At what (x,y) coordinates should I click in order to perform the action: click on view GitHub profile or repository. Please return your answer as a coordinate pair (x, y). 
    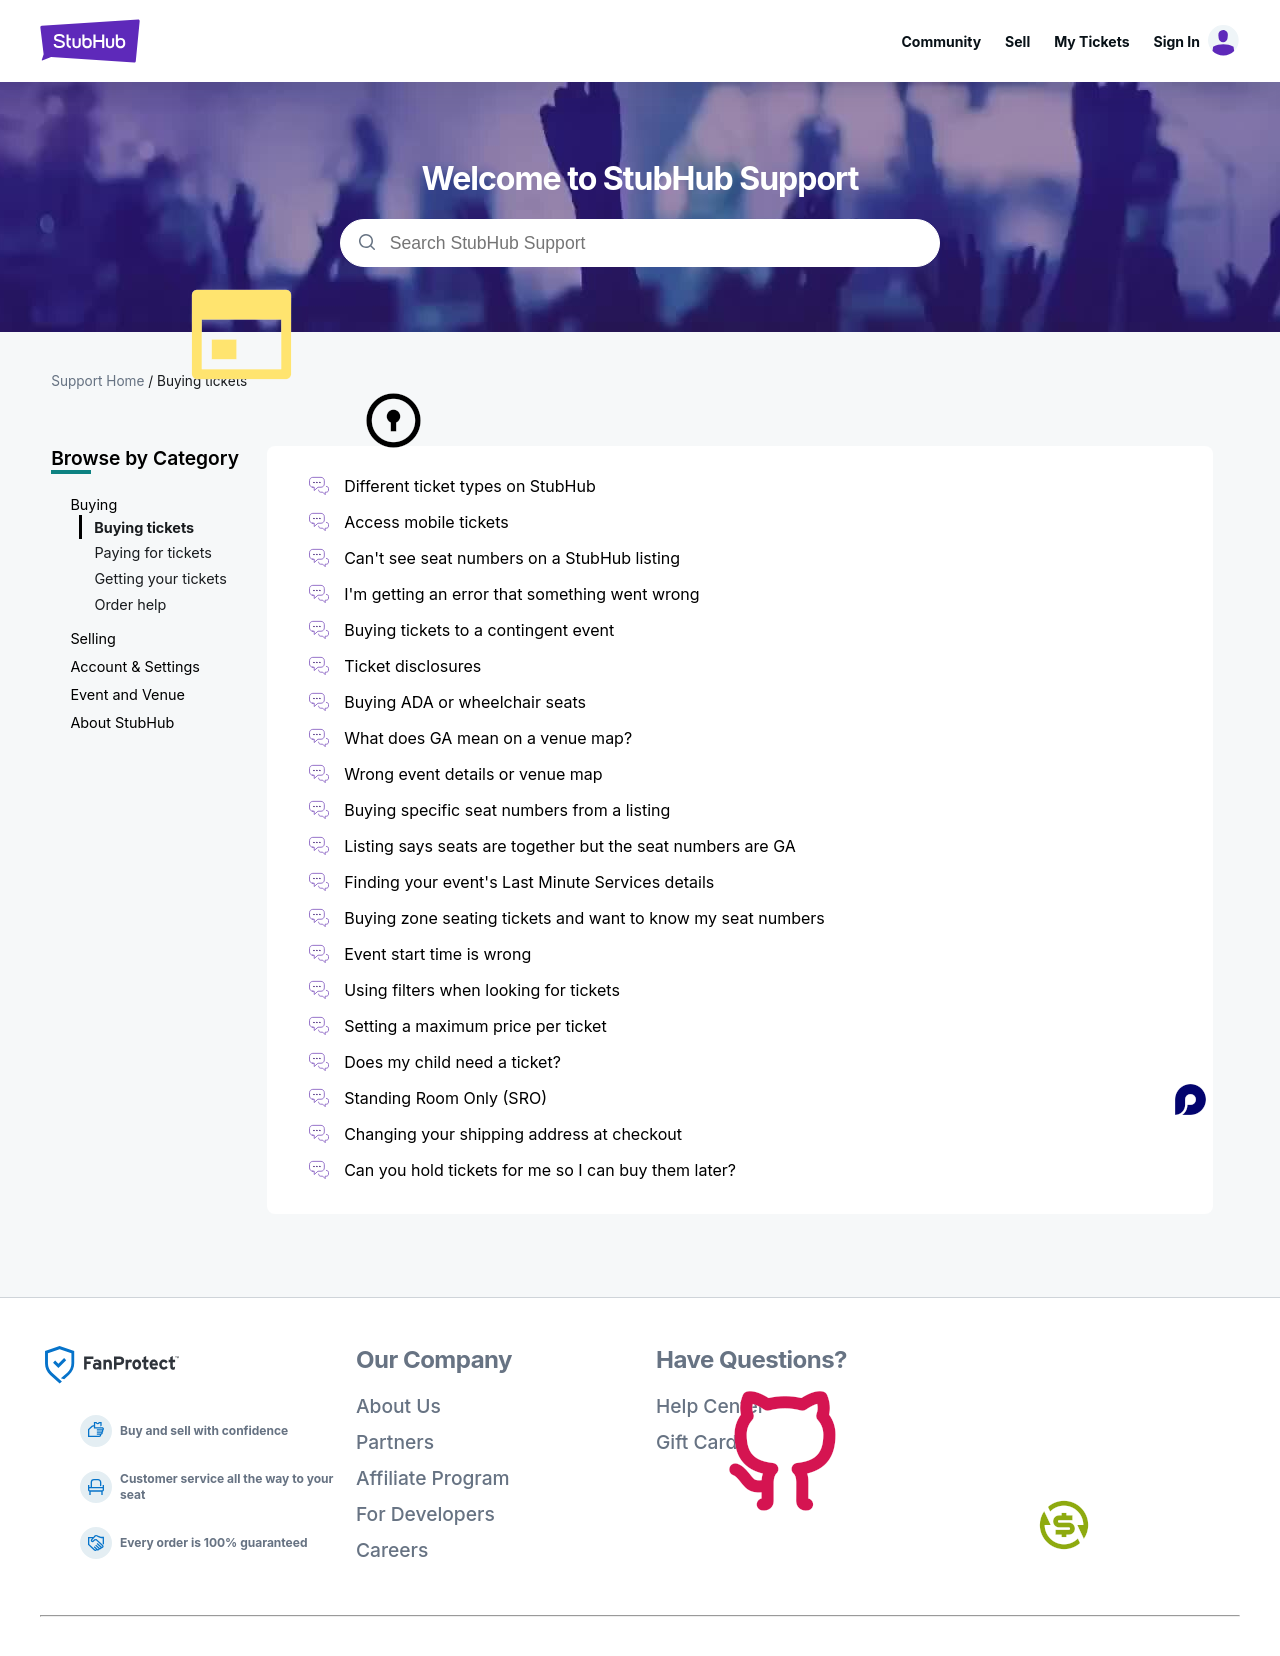
    Looking at the image, I should click on (785, 1449).